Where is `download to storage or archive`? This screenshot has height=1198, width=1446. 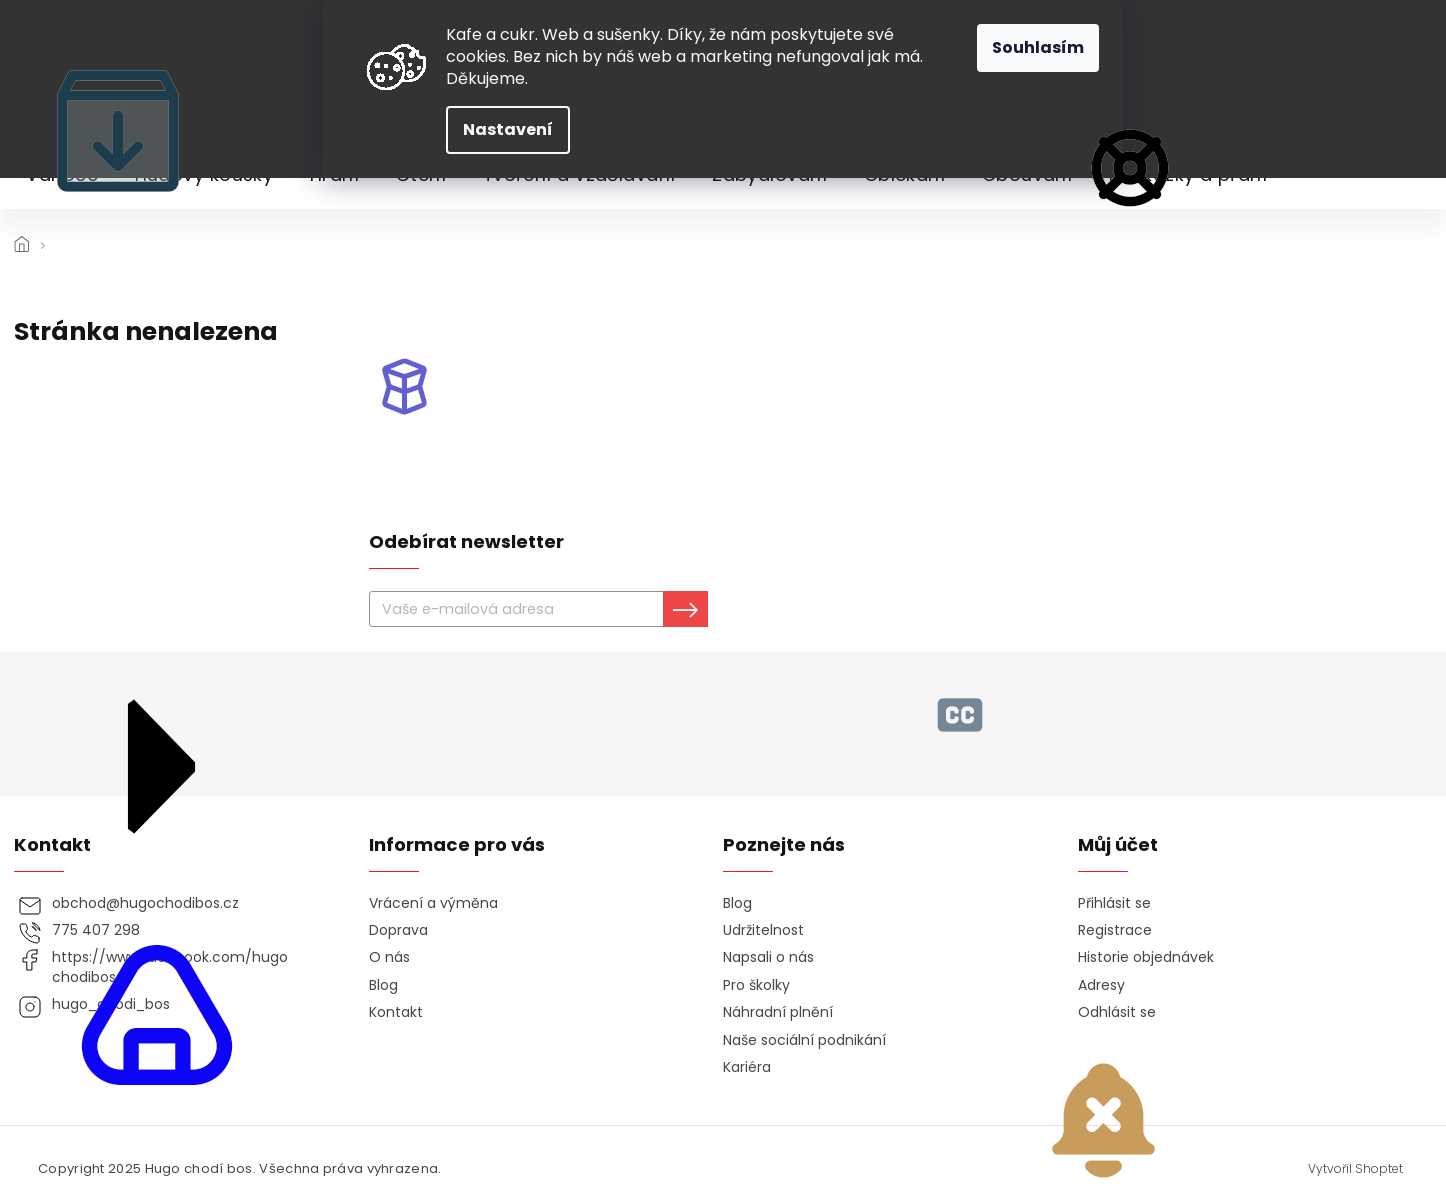 download to storage or archive is located at coordinates (118, 131).